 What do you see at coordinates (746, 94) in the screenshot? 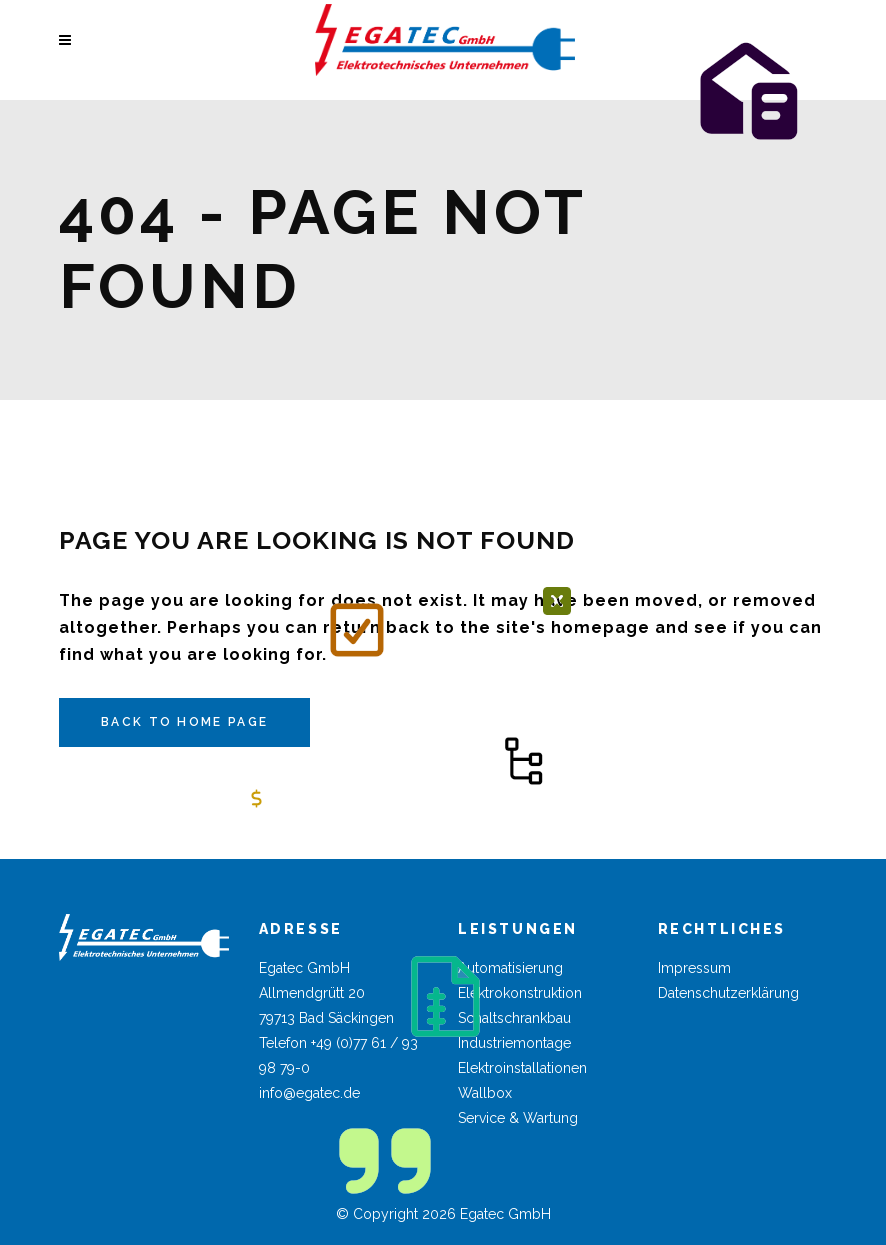
I see `view an opened email or message` at bounding box center [746, 94].